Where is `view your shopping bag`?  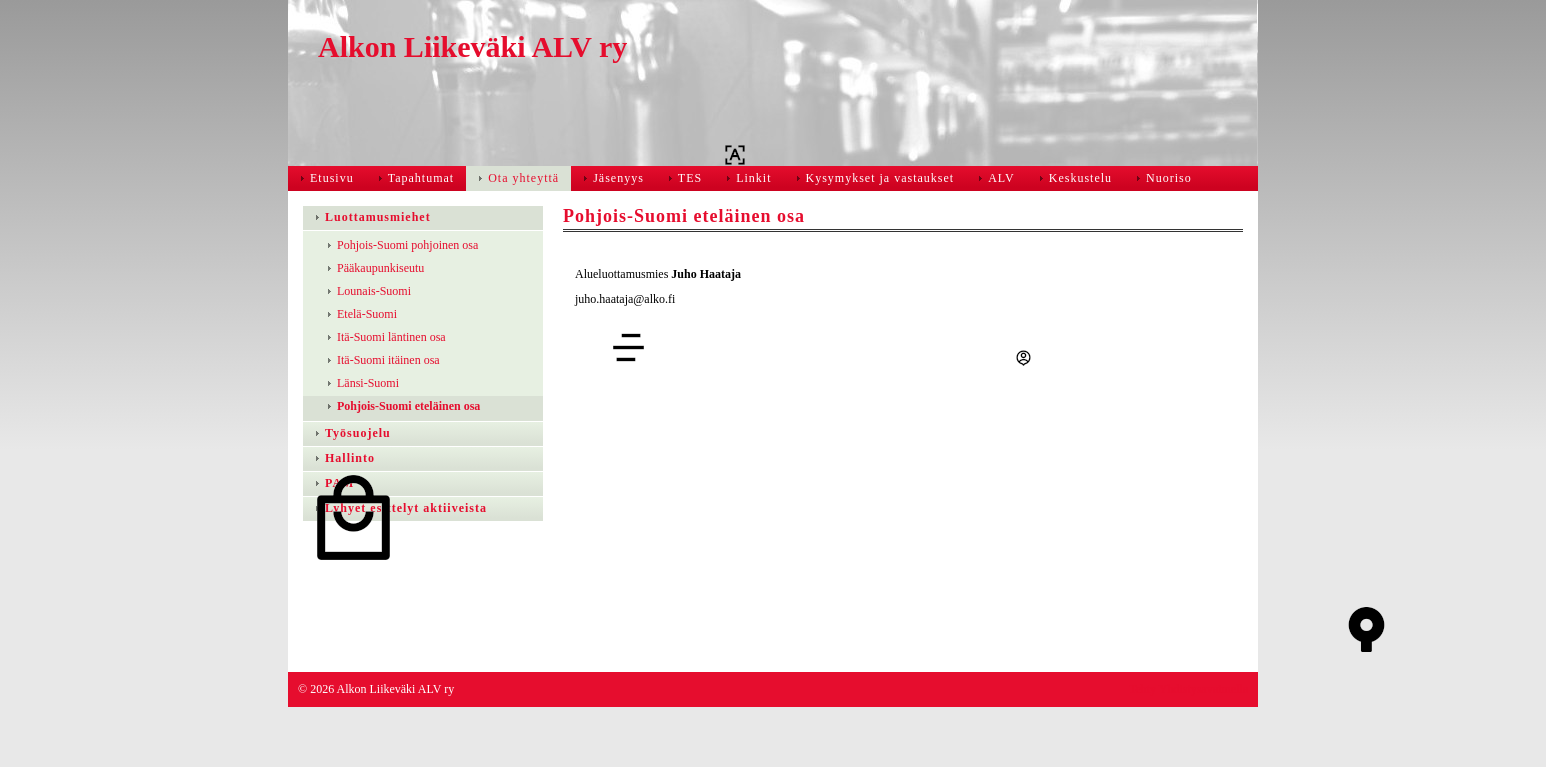
view your shopping bag is located at coordinates (353, 519).